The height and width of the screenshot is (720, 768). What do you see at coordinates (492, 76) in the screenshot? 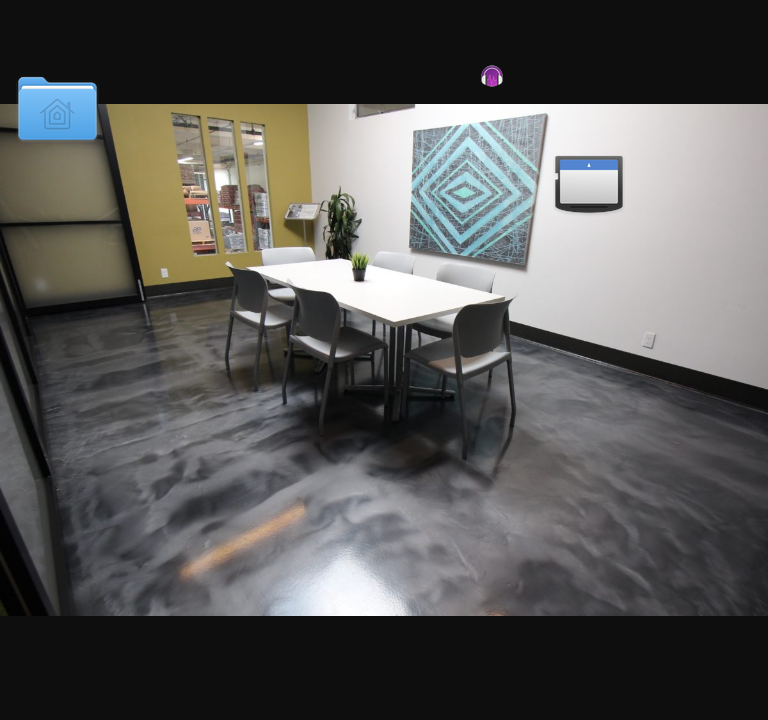
I see `audio output device connected` at bounding box center [492, 76].